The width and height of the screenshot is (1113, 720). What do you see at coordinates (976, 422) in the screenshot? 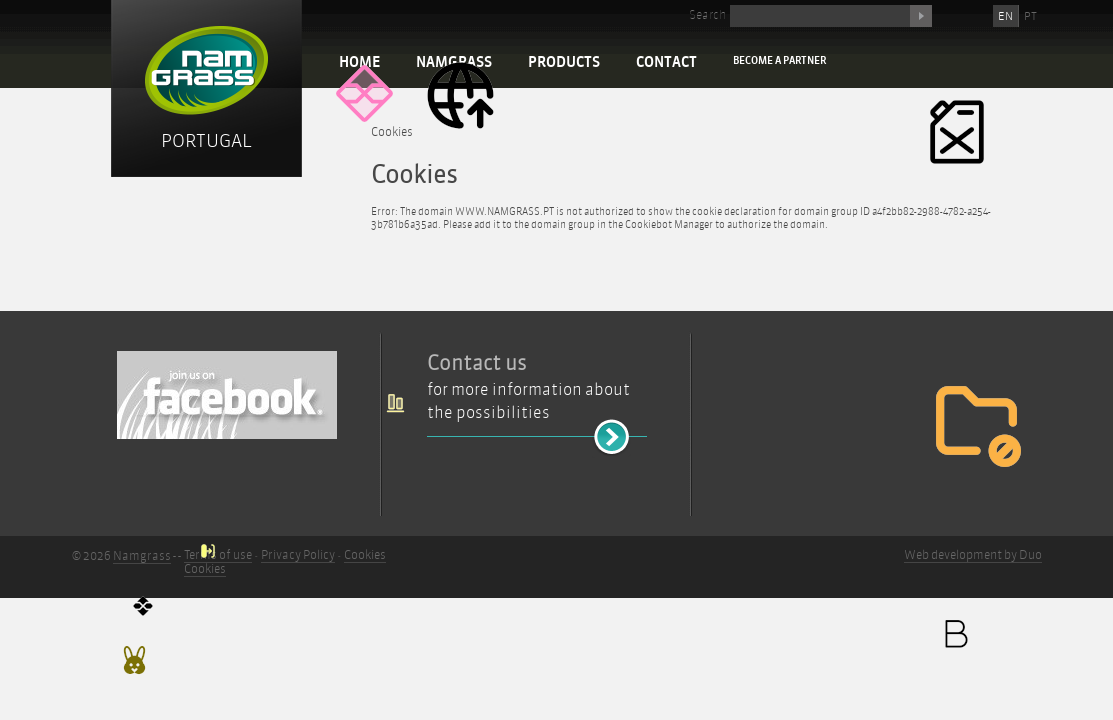
I see `cancel folder upload or creation` at bounding box center [976, 422].